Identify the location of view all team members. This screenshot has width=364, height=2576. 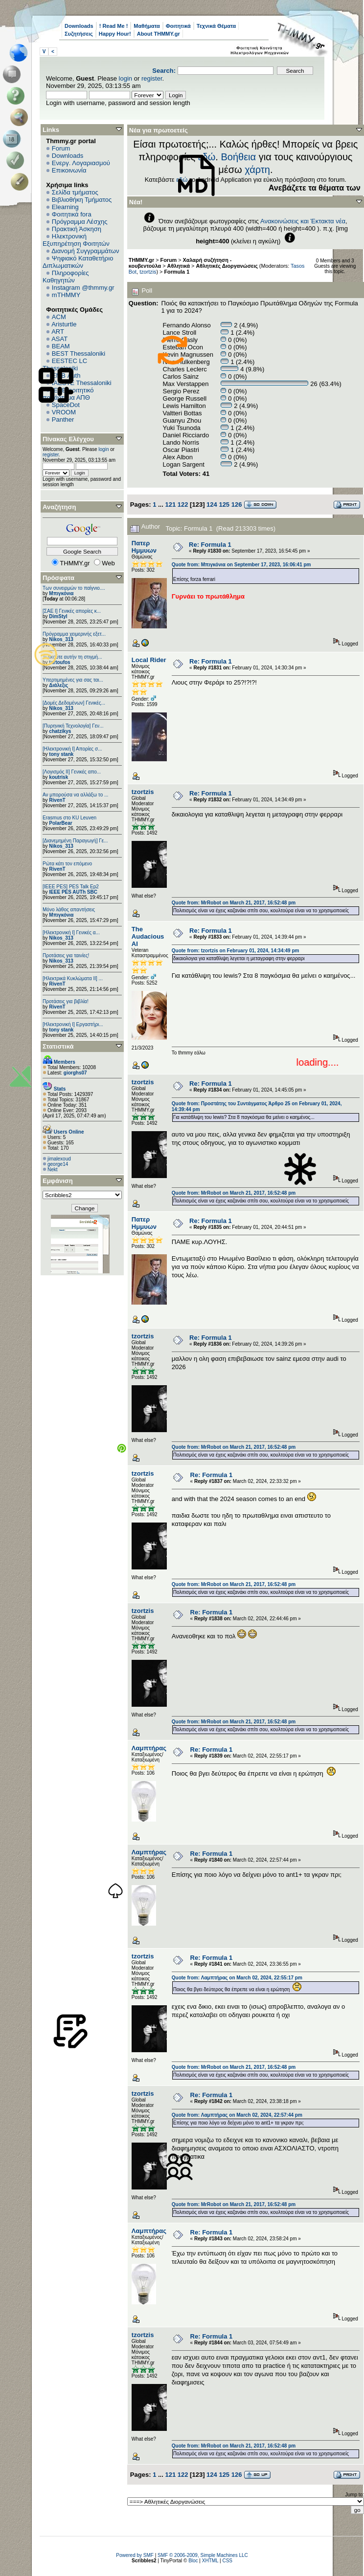
(179, 2167).